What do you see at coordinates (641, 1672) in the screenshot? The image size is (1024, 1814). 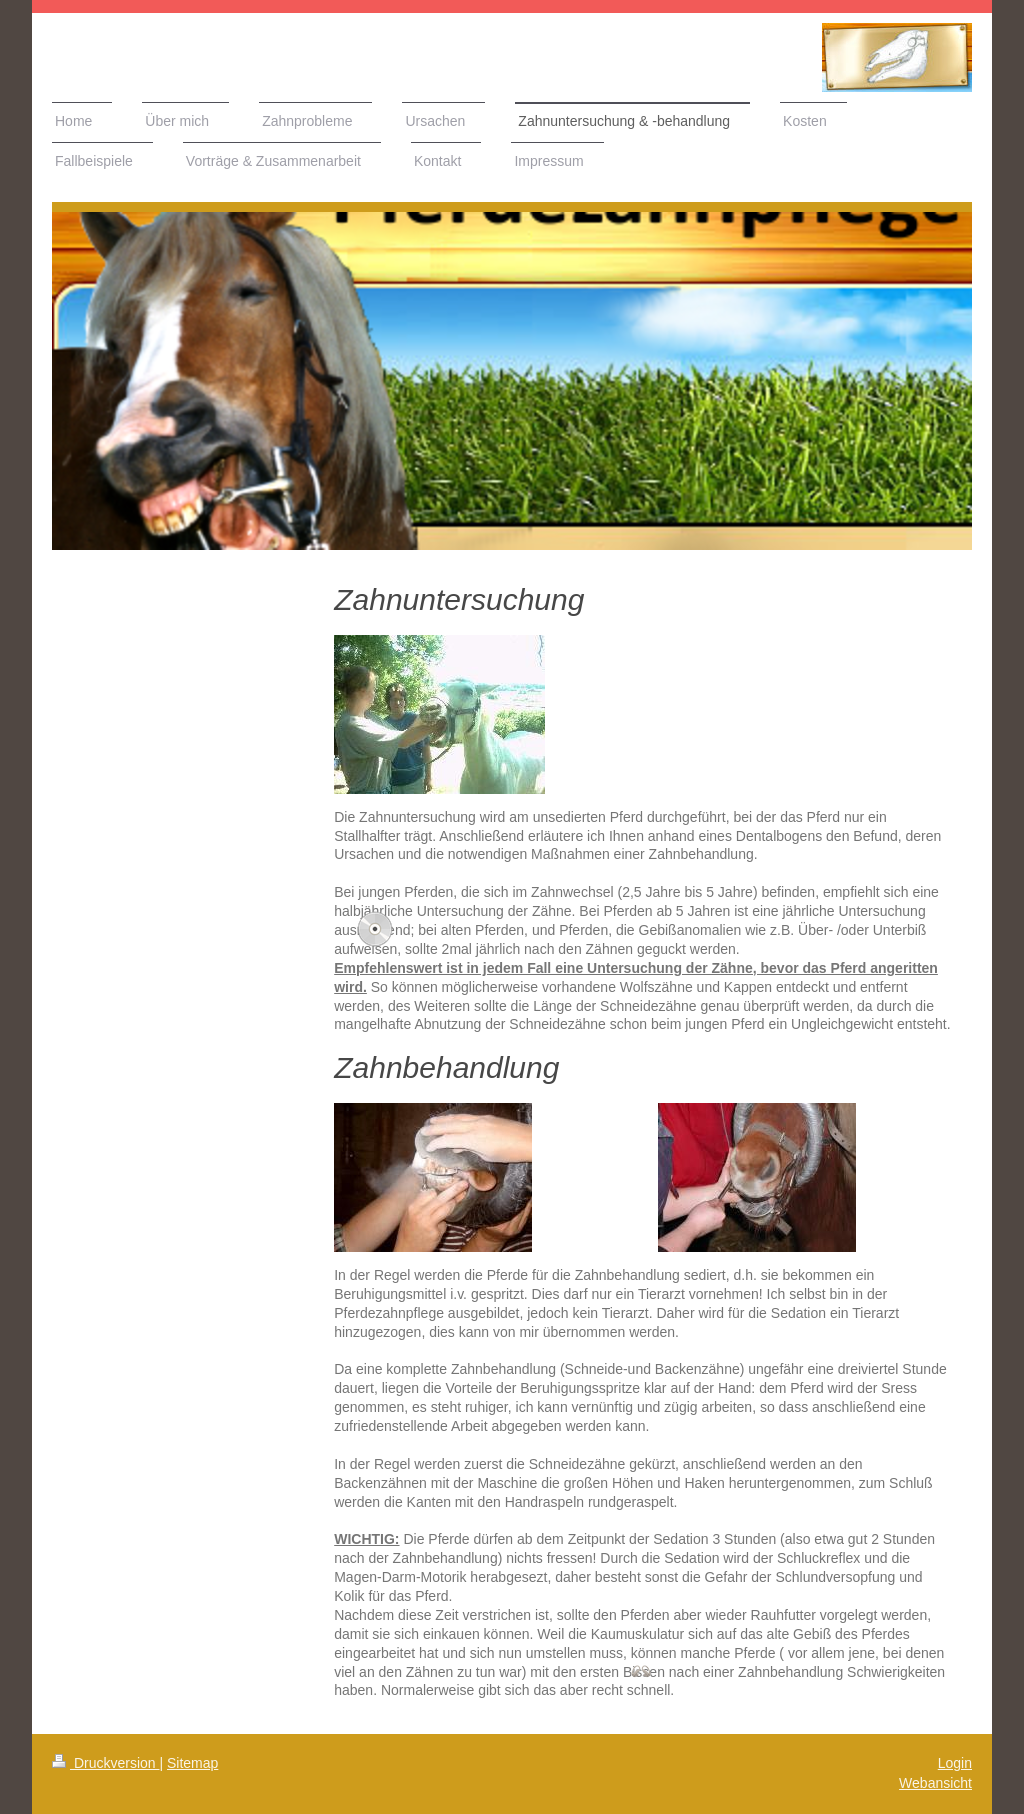 I see `connect to wireless earbuds` at bounding box center [641, 1672].